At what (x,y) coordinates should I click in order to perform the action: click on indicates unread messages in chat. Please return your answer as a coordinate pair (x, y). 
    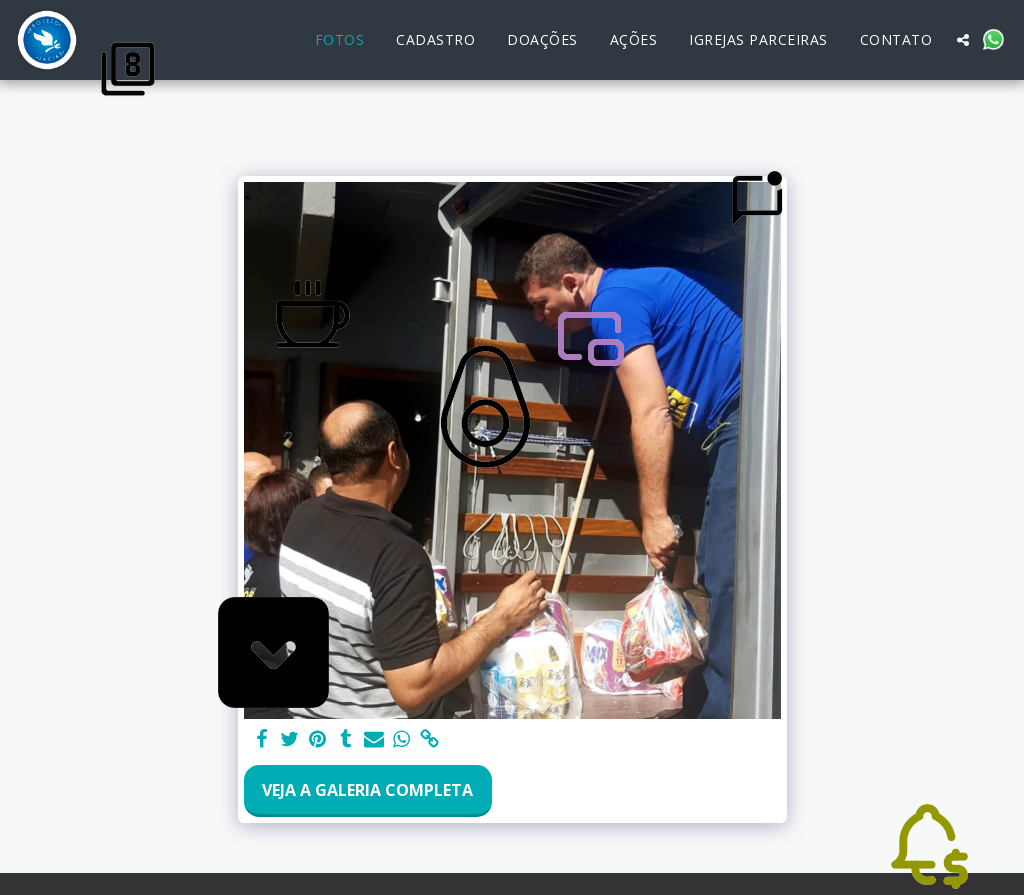
    Looking at the image, I should click on (757, 200).